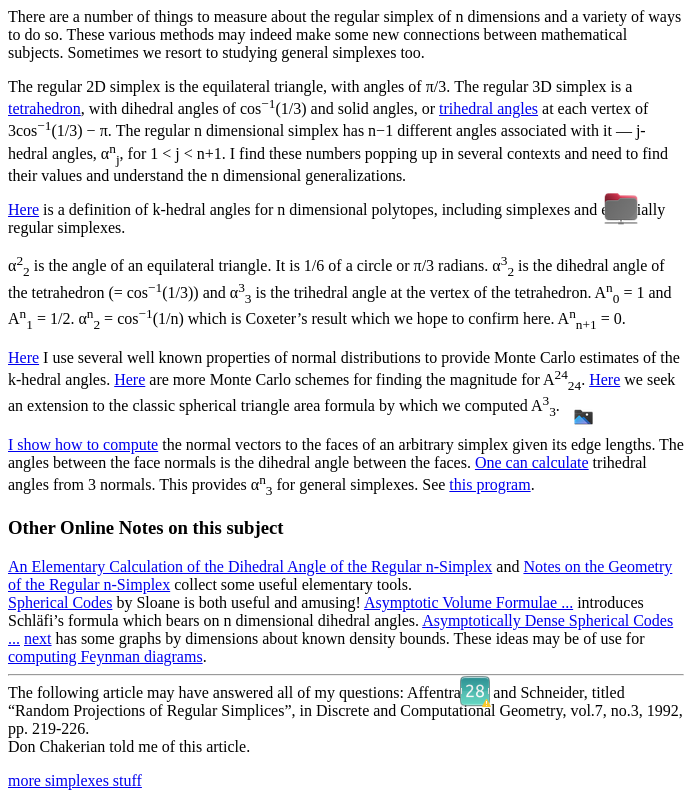 The height and width of the screenshot is (806, 692). What do you see at coordinates (583, 417) in the screenshot?
I see `open pictures folder` at bounding box center [583, 417].